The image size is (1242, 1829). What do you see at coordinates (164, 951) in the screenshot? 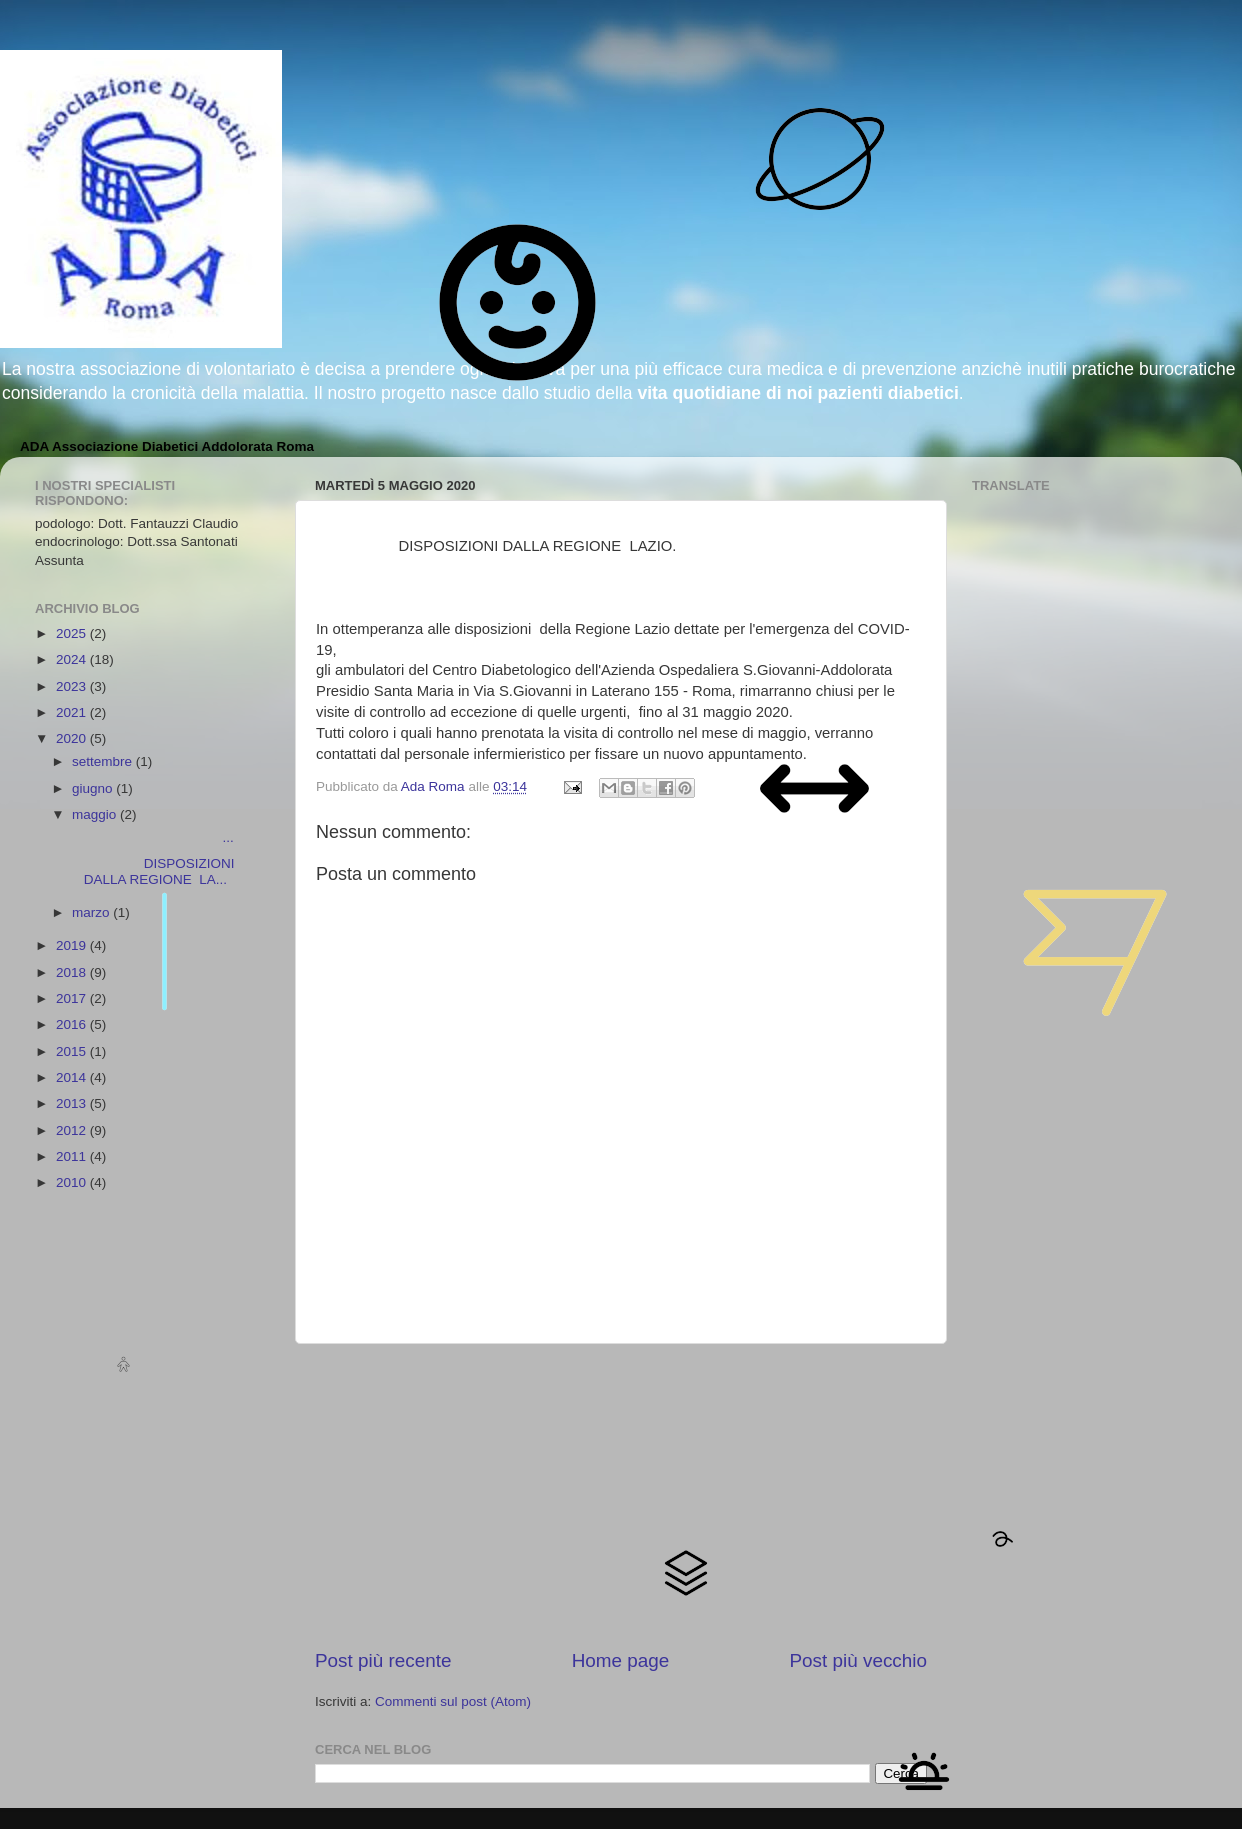
I see `vertical divider separating UI elements` at bounding box center [164, 951].